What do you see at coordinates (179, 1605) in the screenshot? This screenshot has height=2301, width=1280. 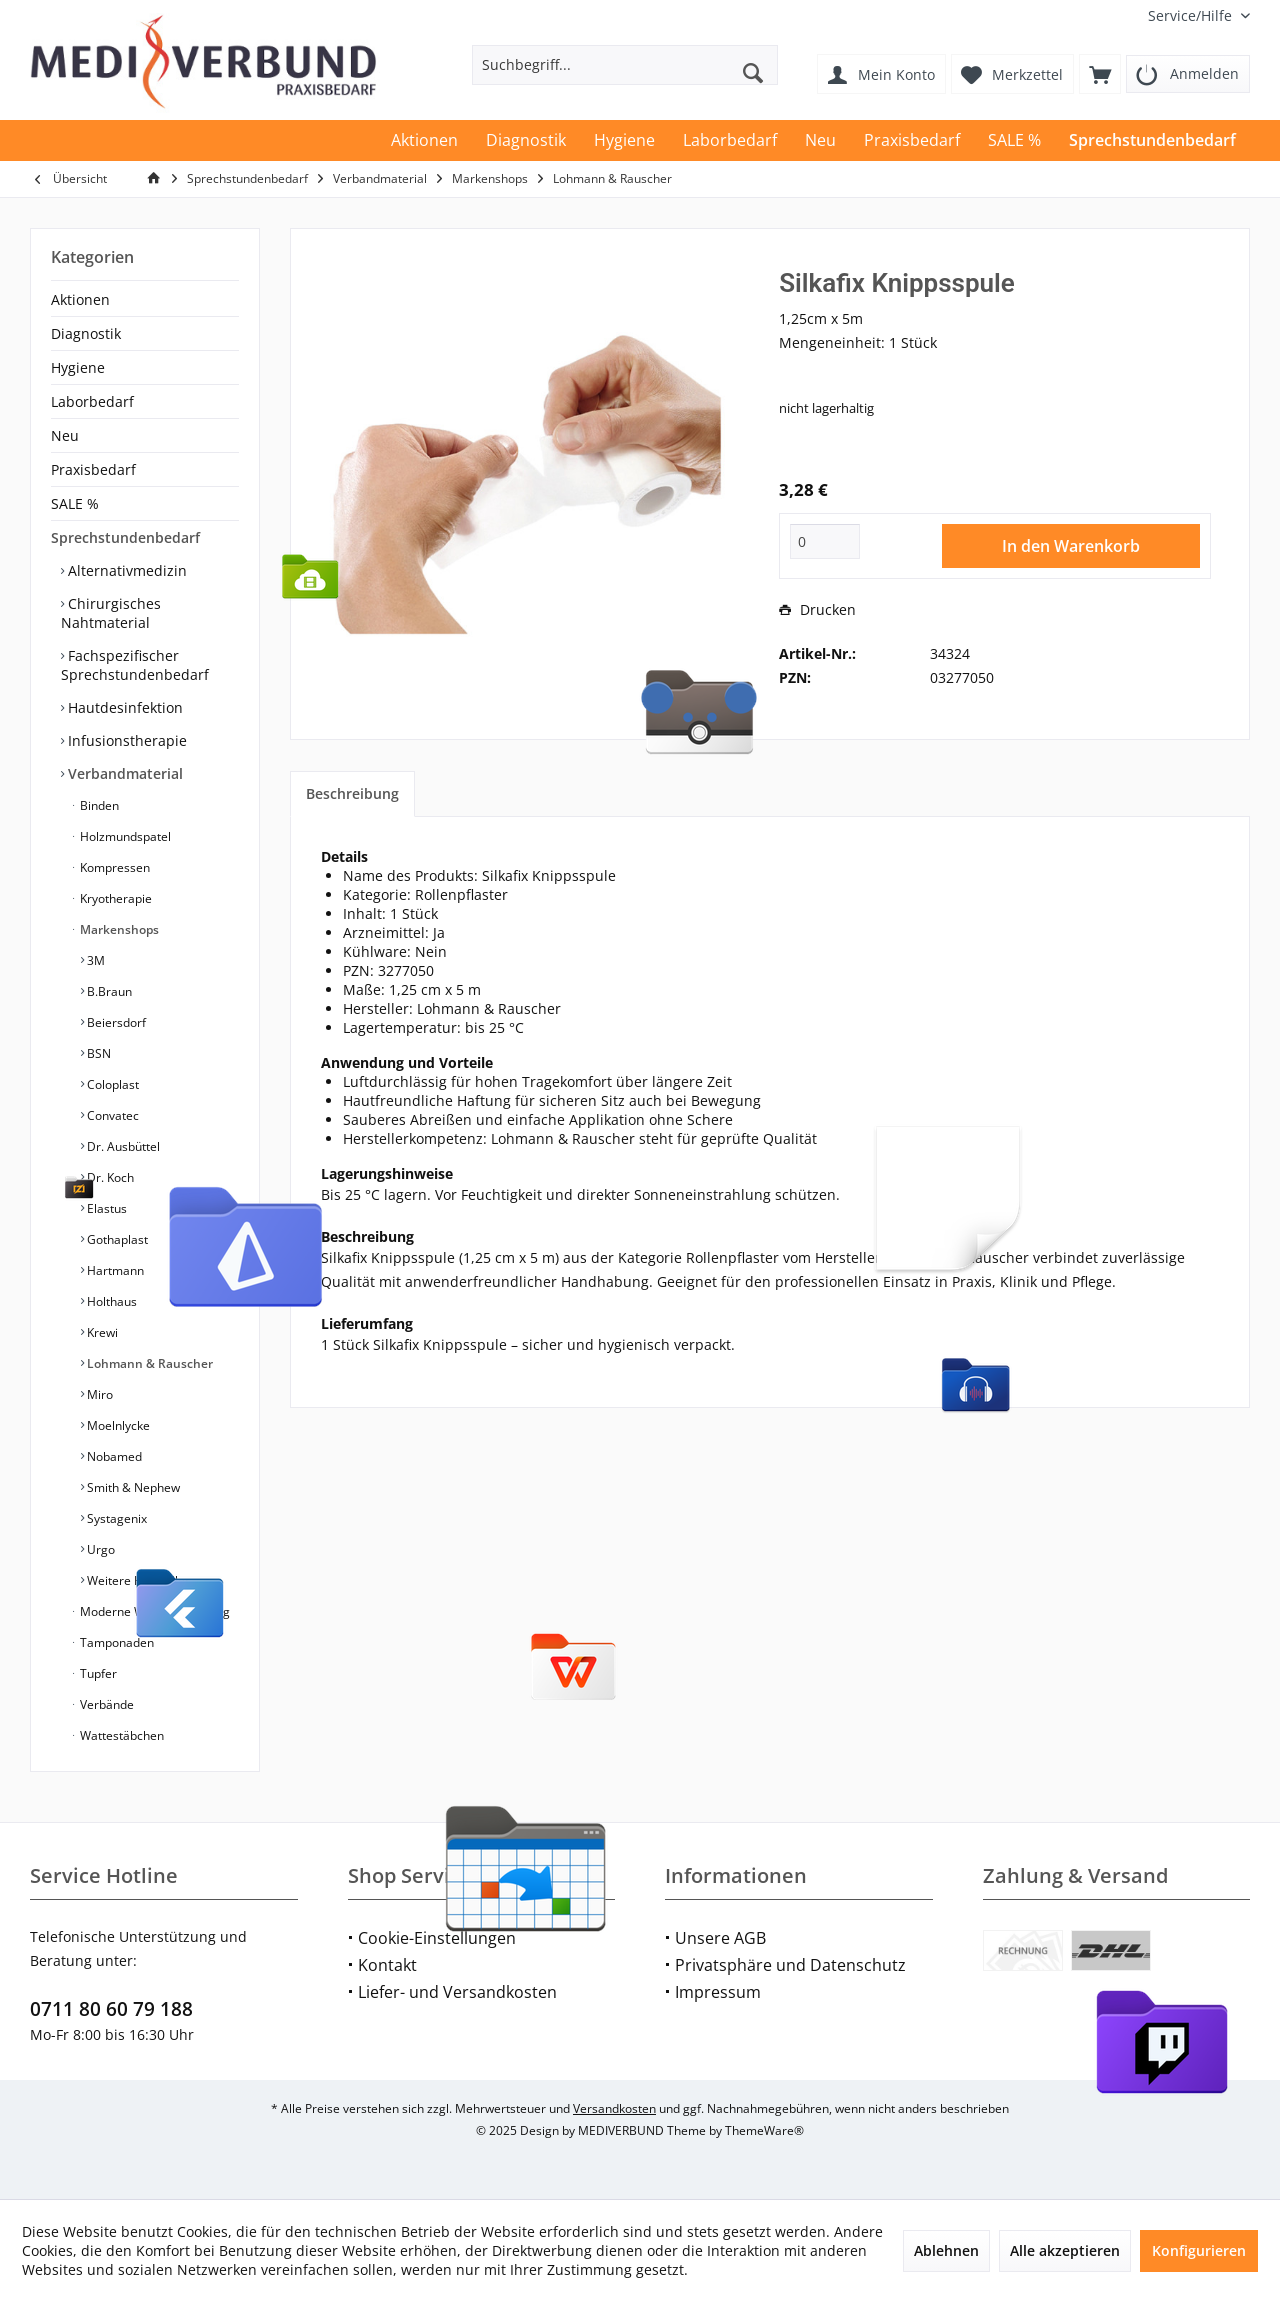 I see `open flutter project folder` at bounding box center [179, 1605].